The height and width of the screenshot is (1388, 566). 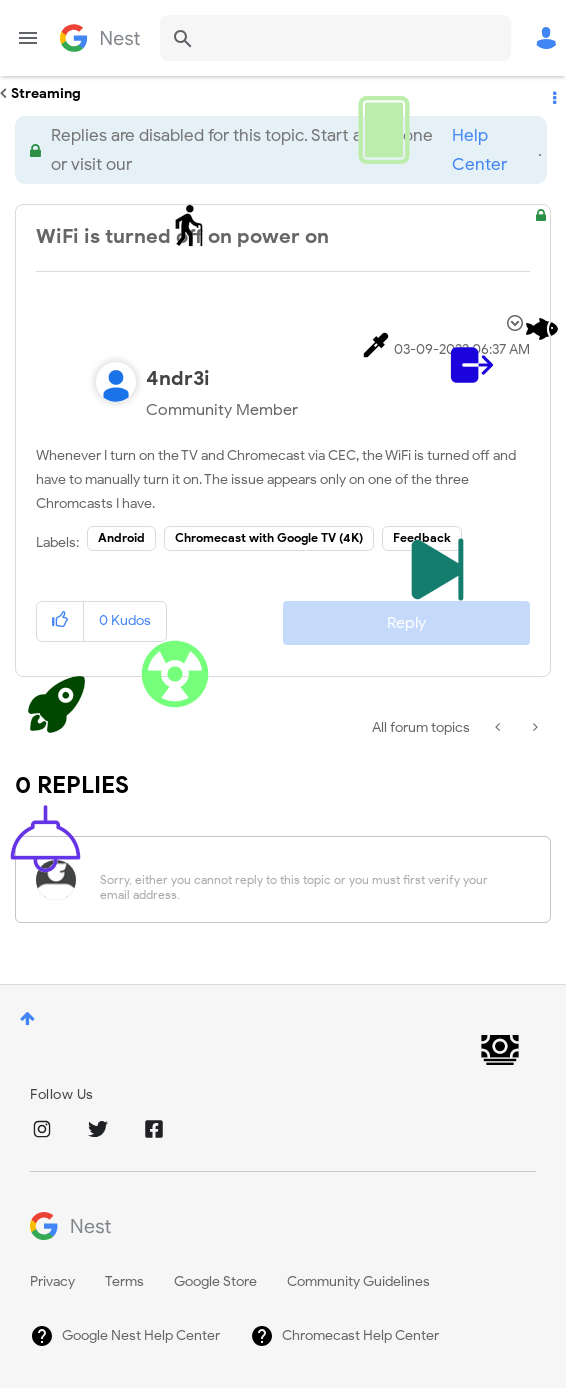 What do you see at coordinates (542, 329) in the screenshot?
I see `access aquarium or fish-related features` at bounding box center [542, 329].